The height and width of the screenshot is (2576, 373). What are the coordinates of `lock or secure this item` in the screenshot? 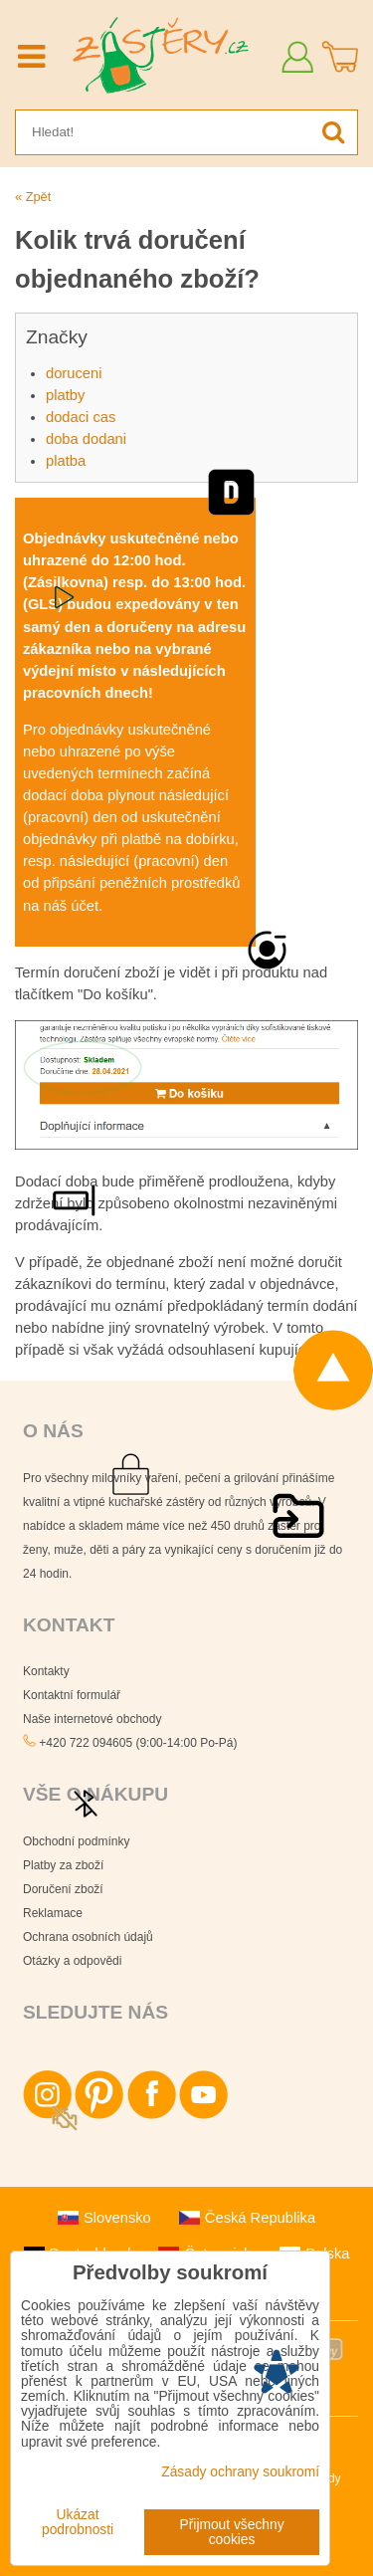 It's located at (130, 1476).